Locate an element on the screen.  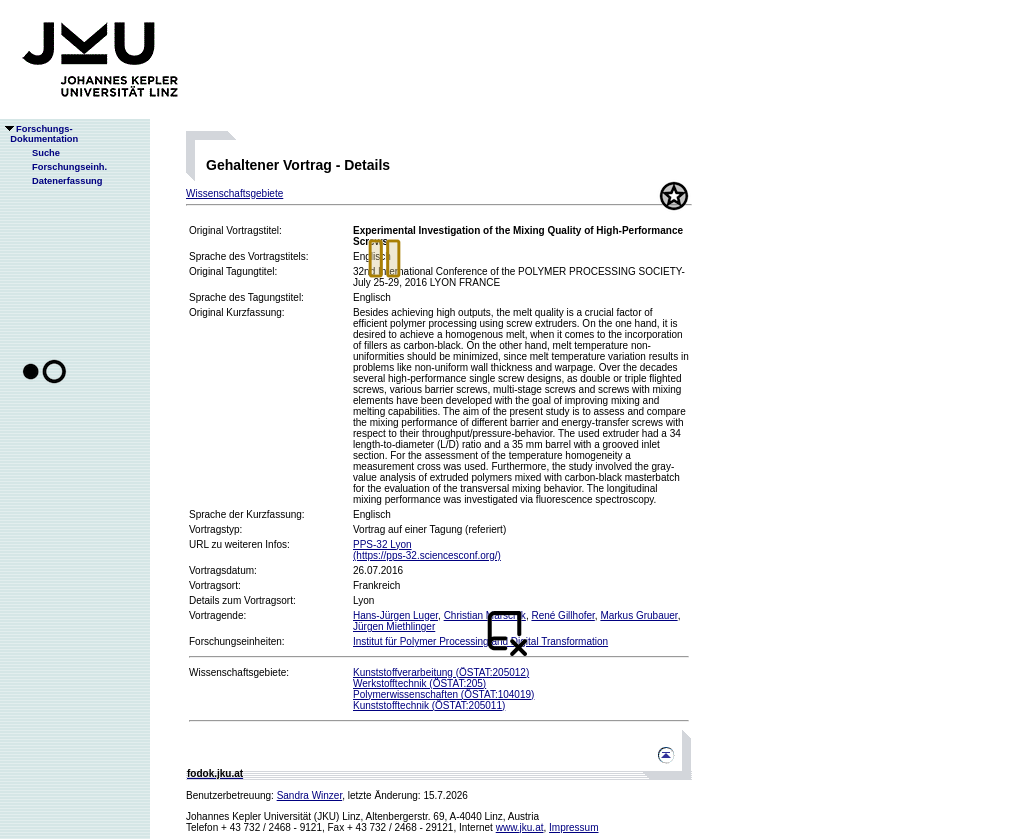
switch to column layout view is located at coordinates (384, 258).